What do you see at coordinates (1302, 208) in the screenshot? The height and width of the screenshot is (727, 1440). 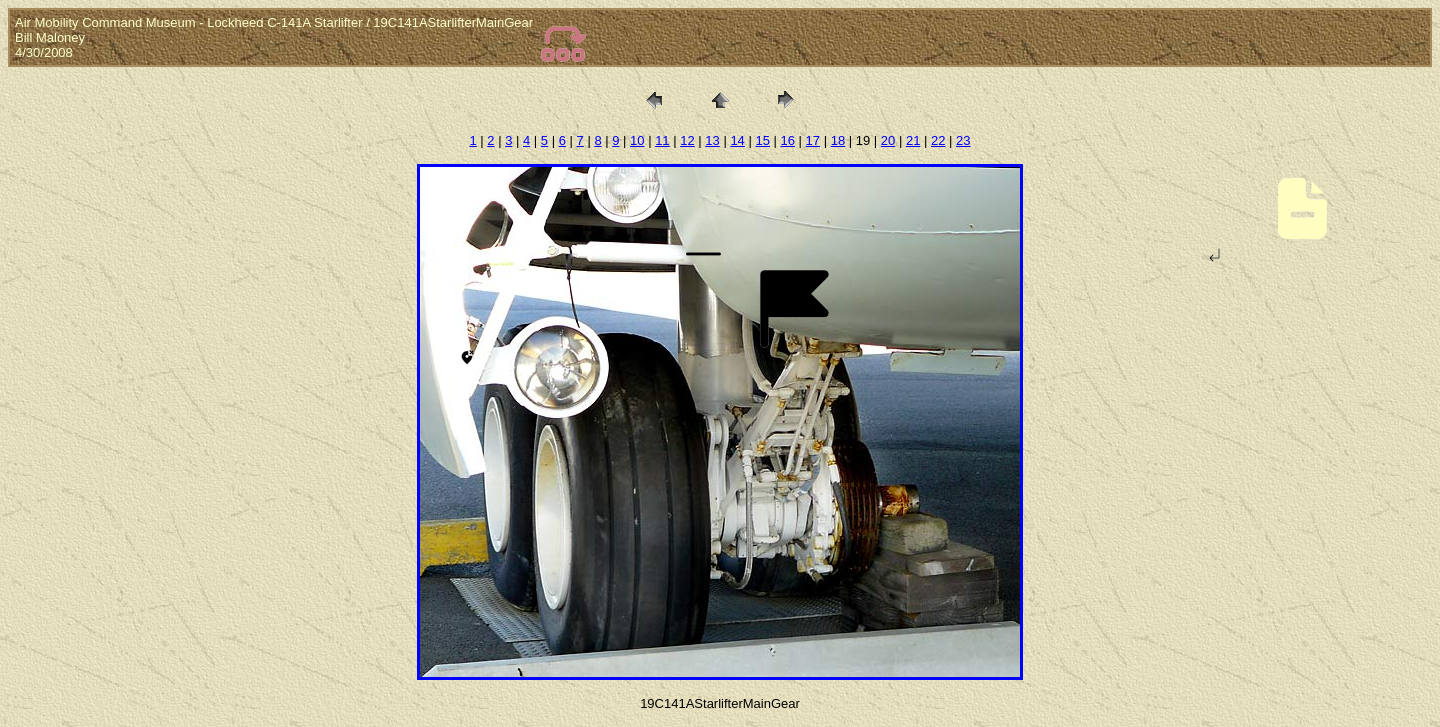 I see `remove a file or document` at bounding box center [1302, 208].